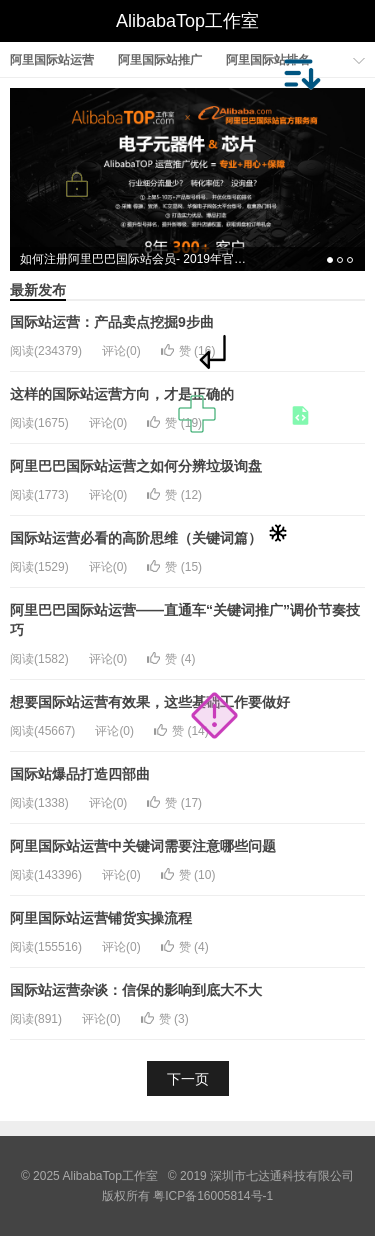 The image size is (375, 1236). What do you see at coordinates (300, 415) in the screenshot?
I see `view source code file` at bounding box center [300, 415].